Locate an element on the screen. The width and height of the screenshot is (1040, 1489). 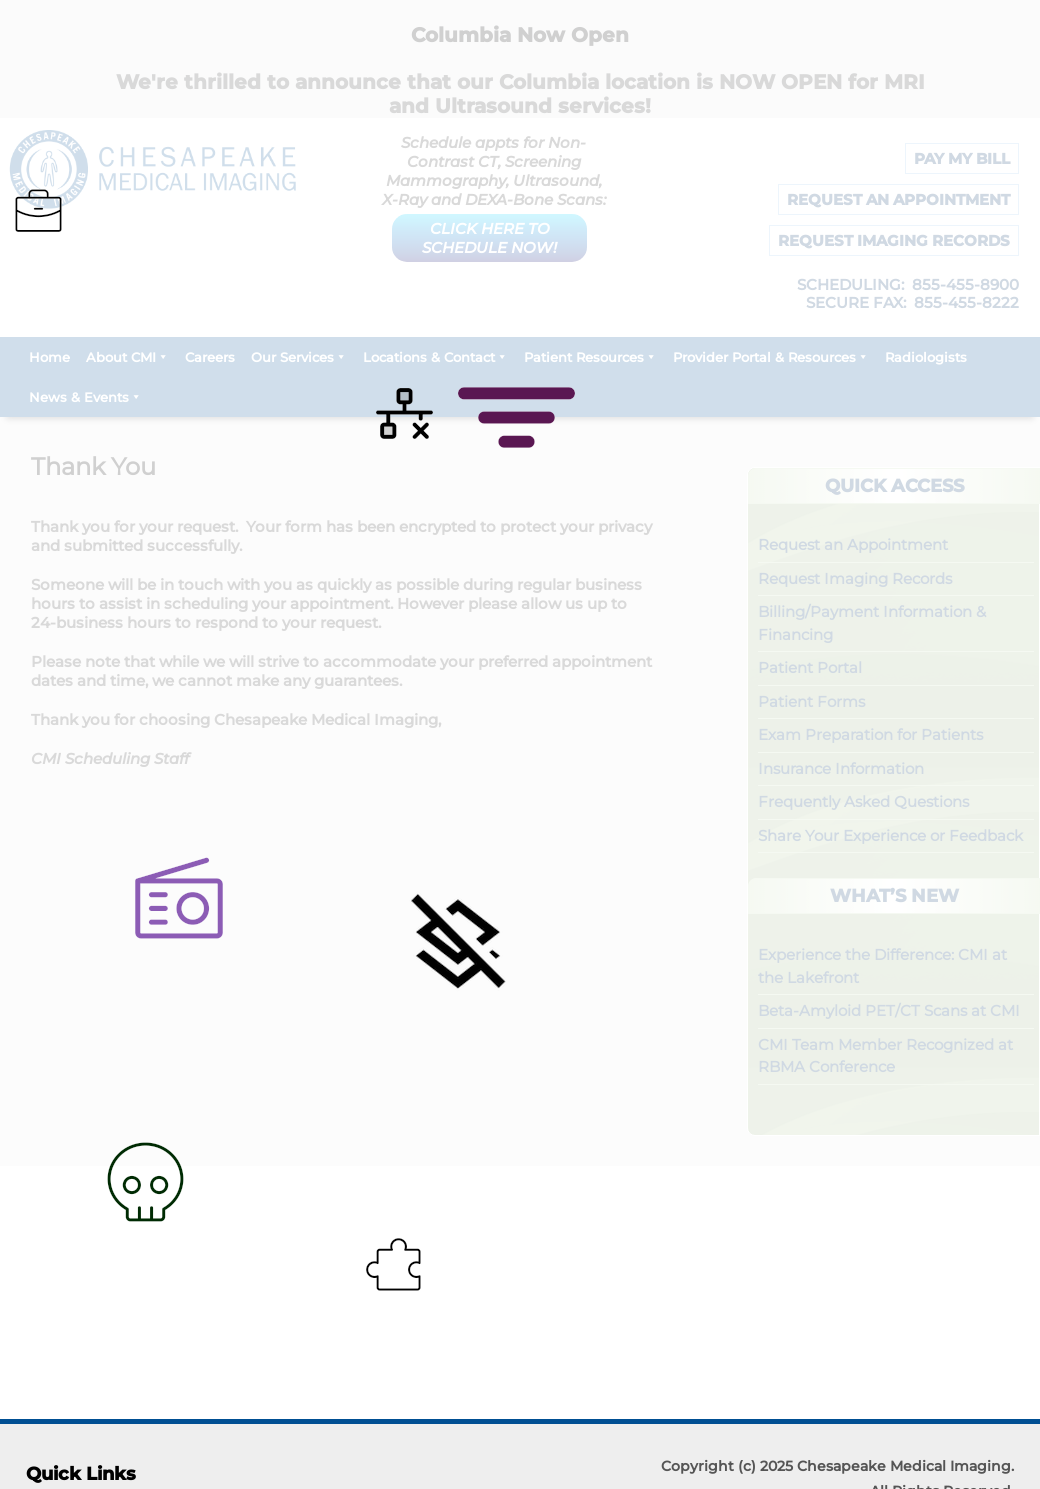
indicates dangerous or hazardous content is located at coordinates (145, 1183).